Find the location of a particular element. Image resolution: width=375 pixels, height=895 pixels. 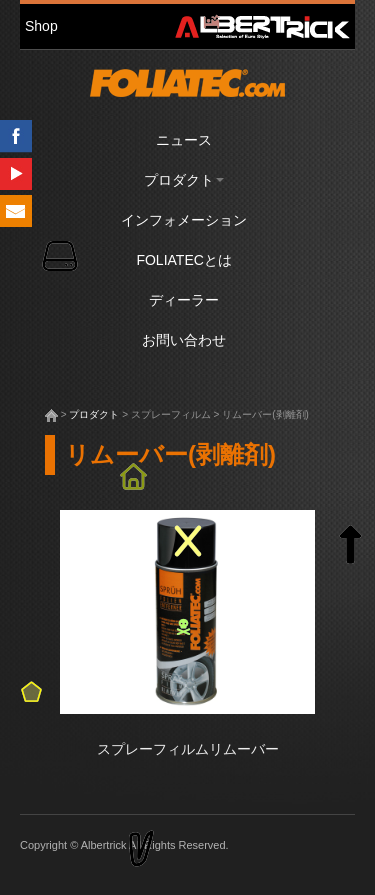

view patient procedures or medical records is located at coordinates (211, 22).